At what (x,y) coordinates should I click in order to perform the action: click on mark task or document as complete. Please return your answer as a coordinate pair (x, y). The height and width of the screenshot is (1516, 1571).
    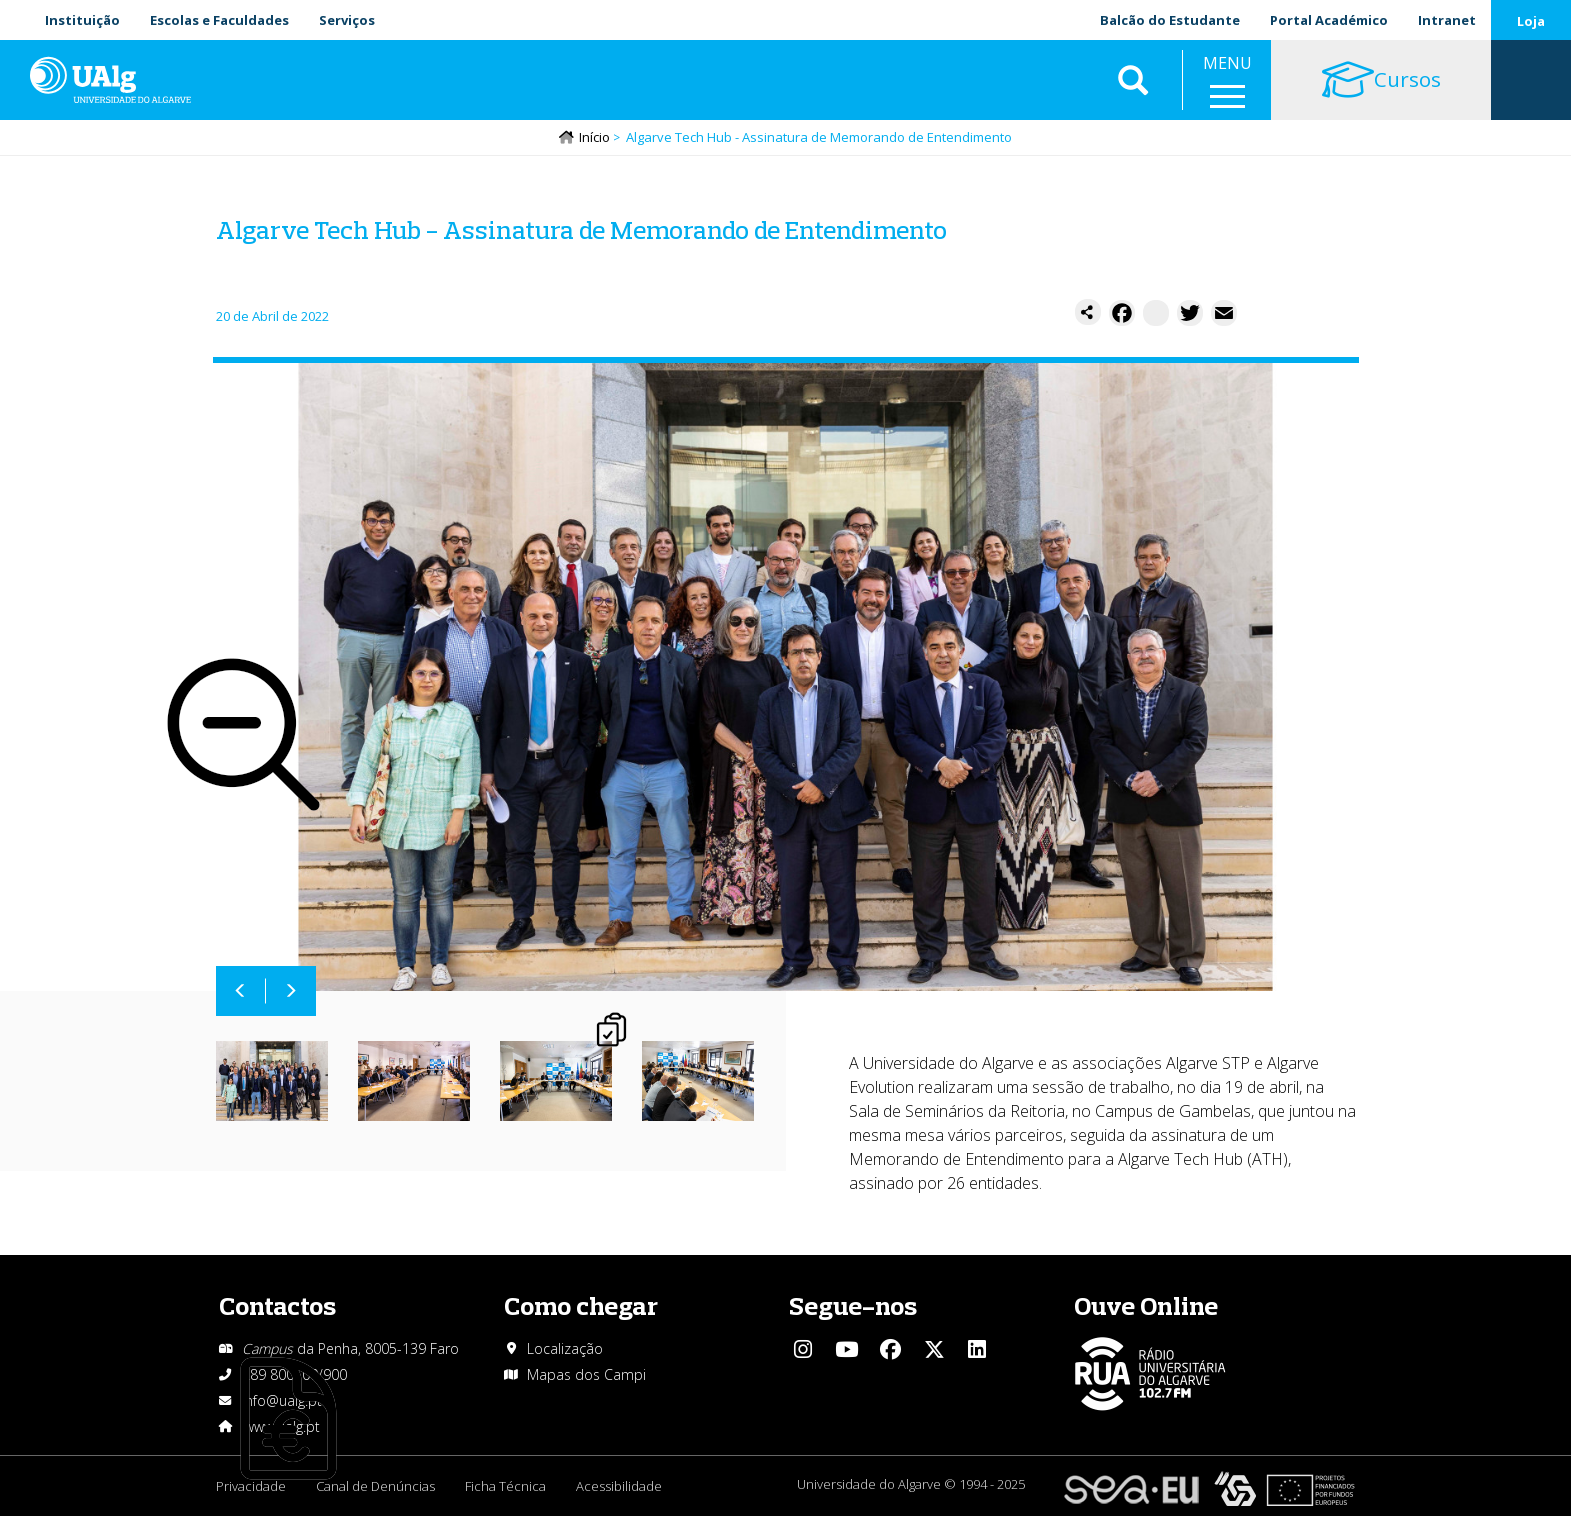
    Looking at the image, I should click on (611, 1029).